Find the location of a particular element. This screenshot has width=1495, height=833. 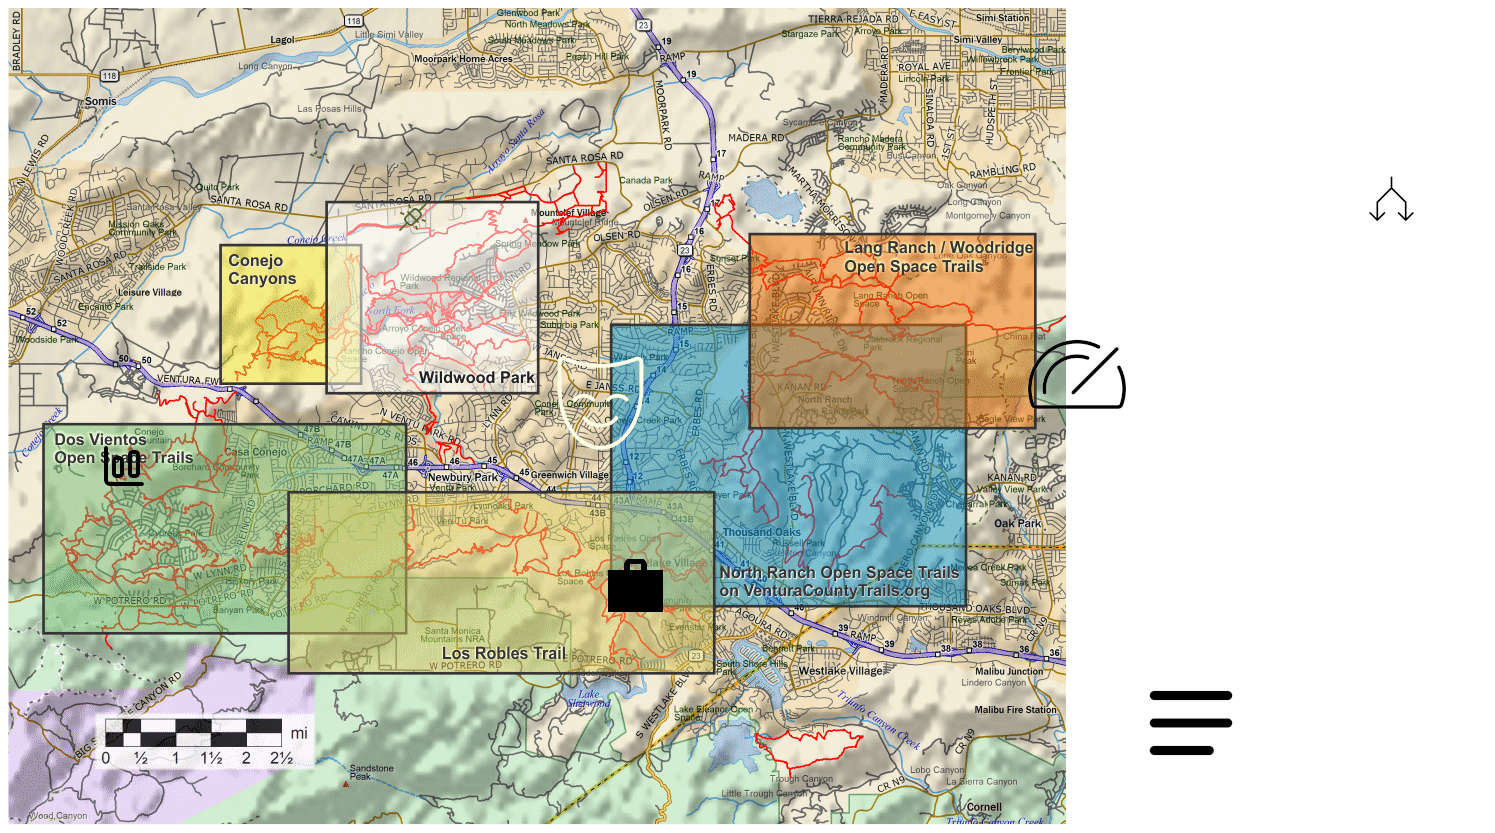

view analytics or statistics dashboard is located at coordinates (124, 466).